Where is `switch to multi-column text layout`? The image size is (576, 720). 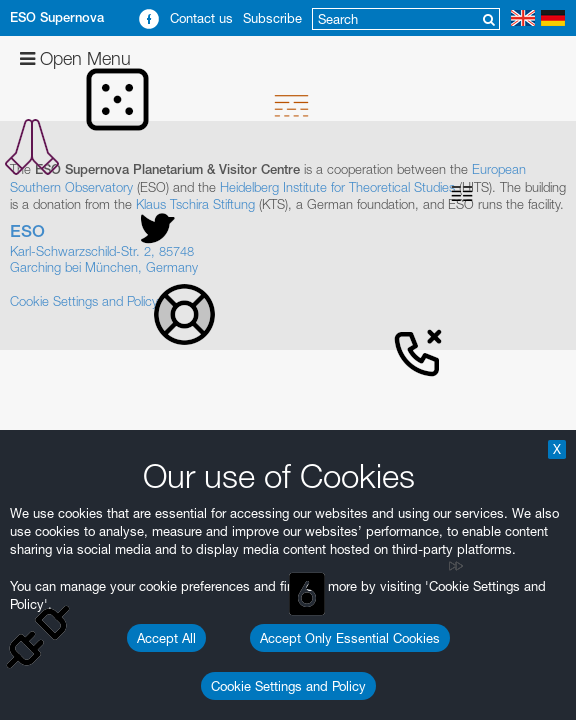 switch to multi-column text layout is located at coordinates (462, 194).